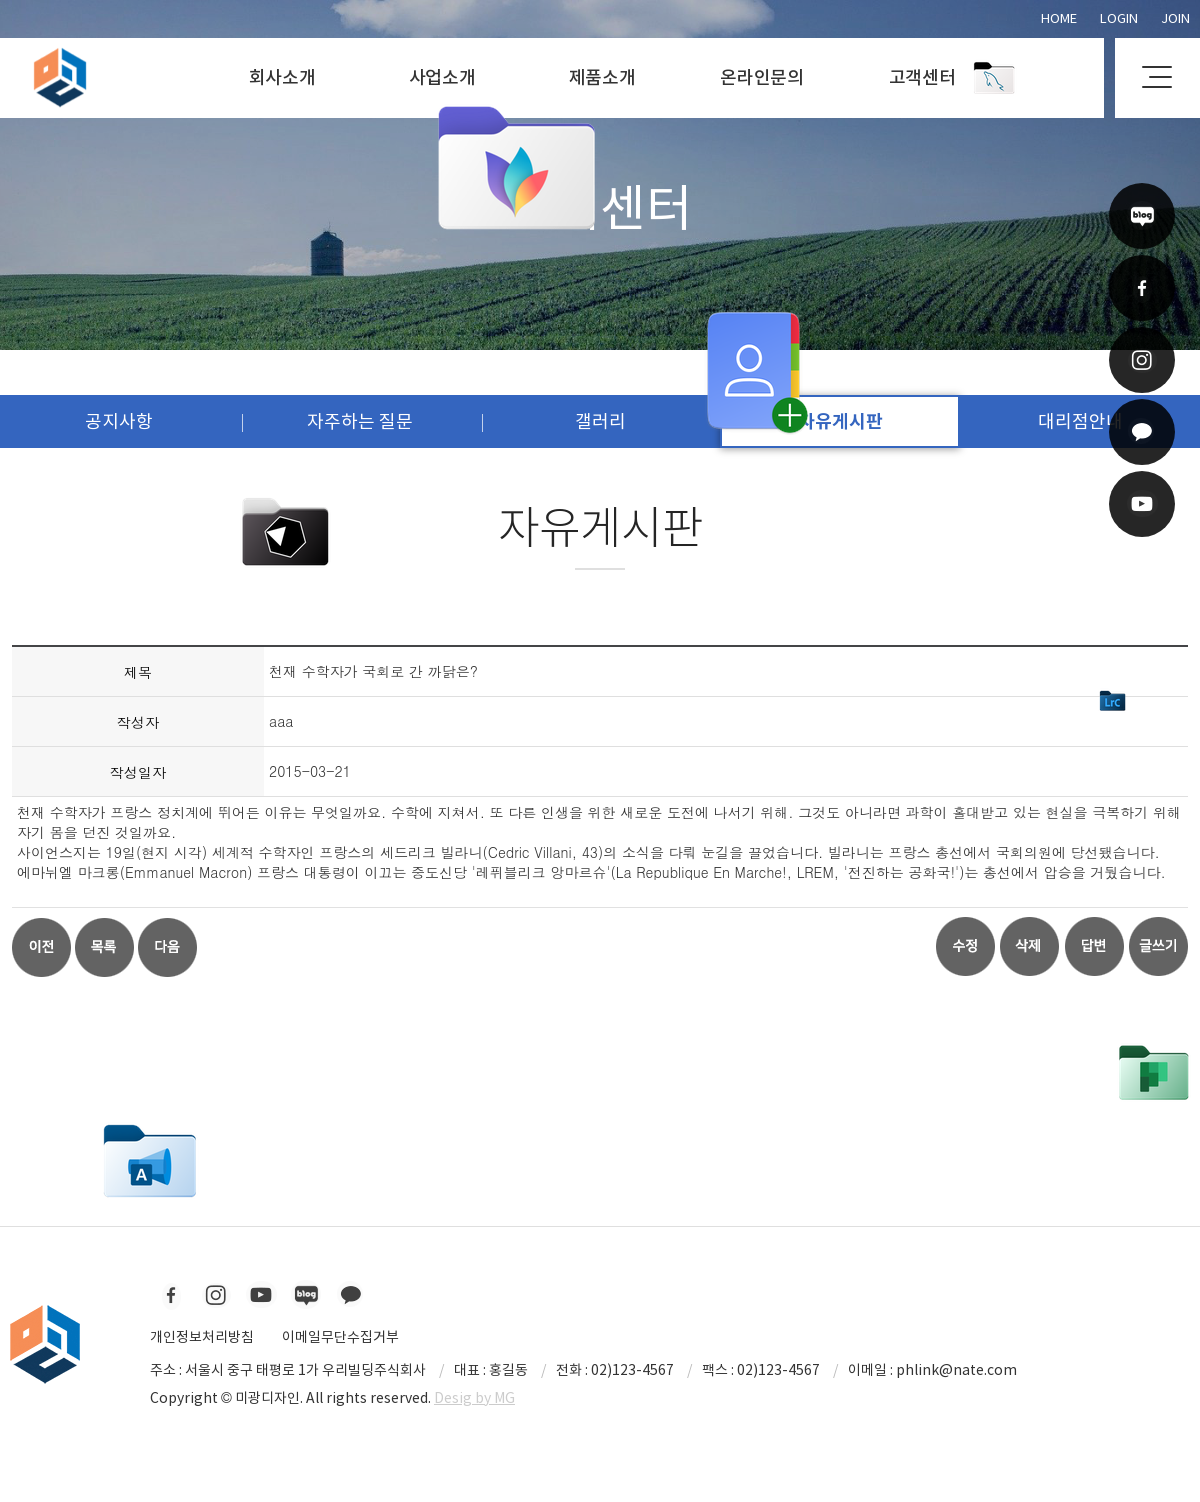  I want to click on open microsoft advertising files folder, so click(149, 1163).